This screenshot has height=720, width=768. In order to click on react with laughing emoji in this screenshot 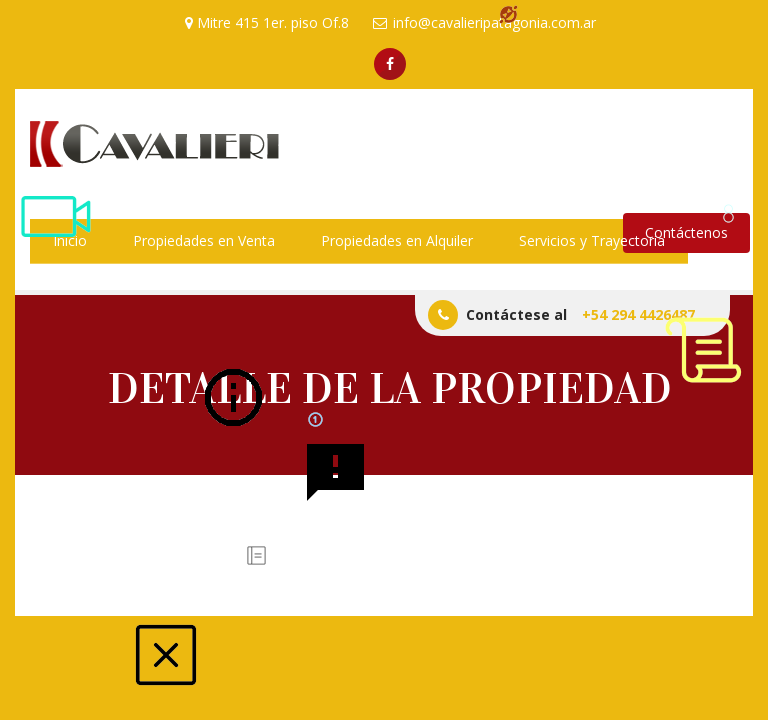, I will do `click(508, 14)`.